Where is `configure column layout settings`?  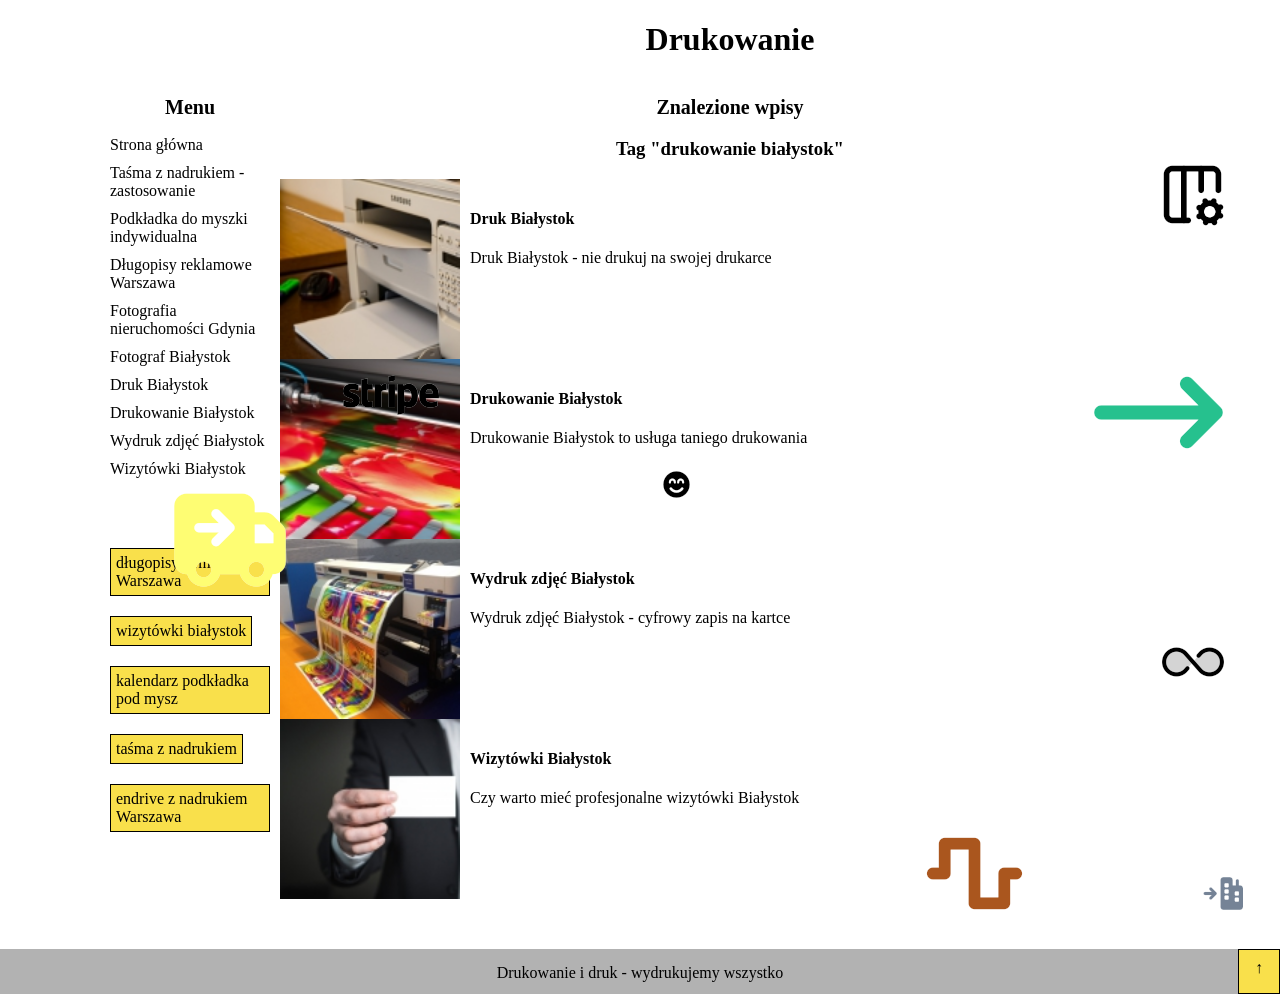 configure column layout settings is located at coordinates (1192, 194).